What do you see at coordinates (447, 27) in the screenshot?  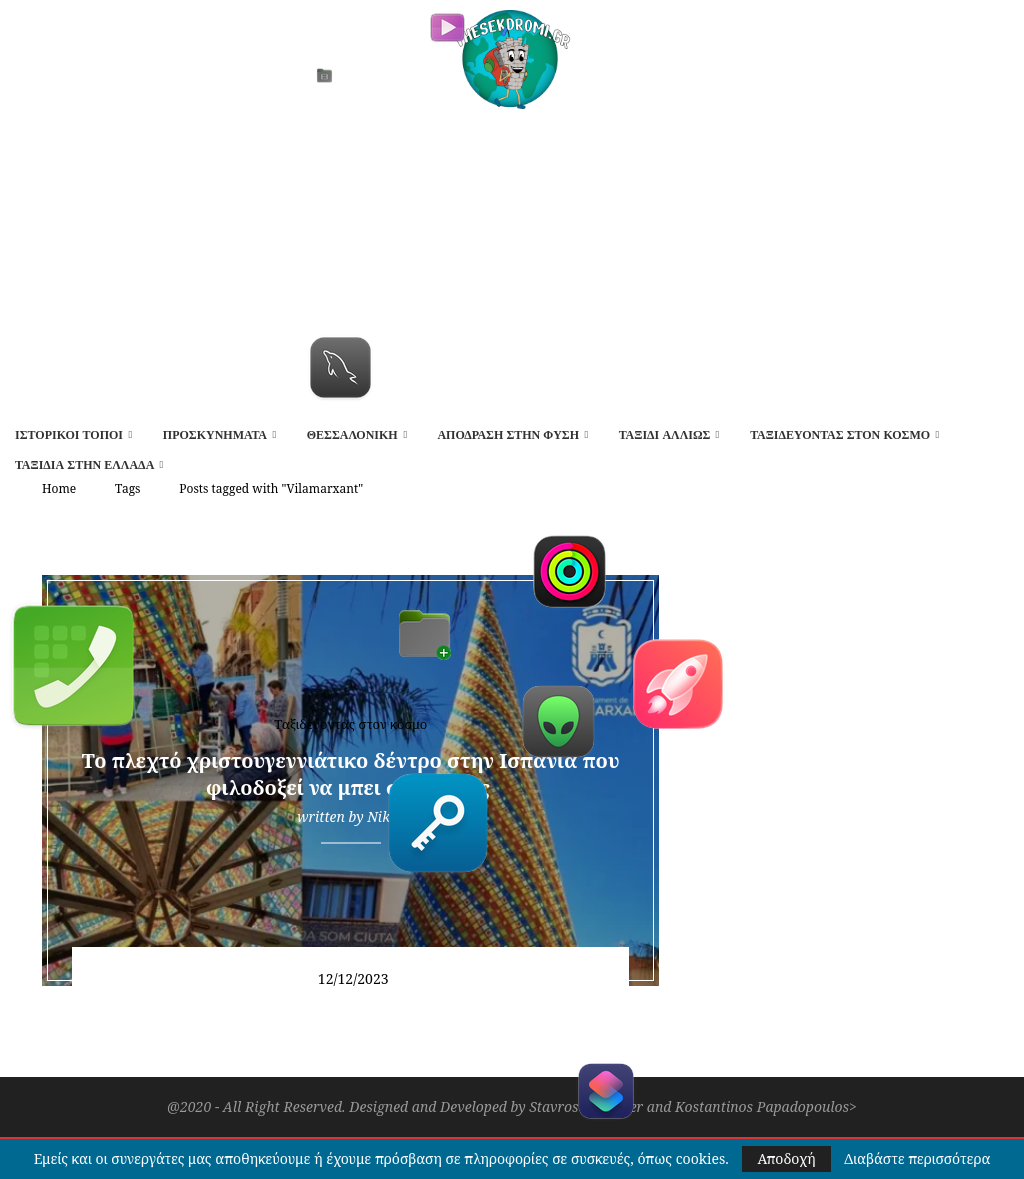 I see `open the GNOME Videos (Totem) media player` at bounding box center [447, 27].